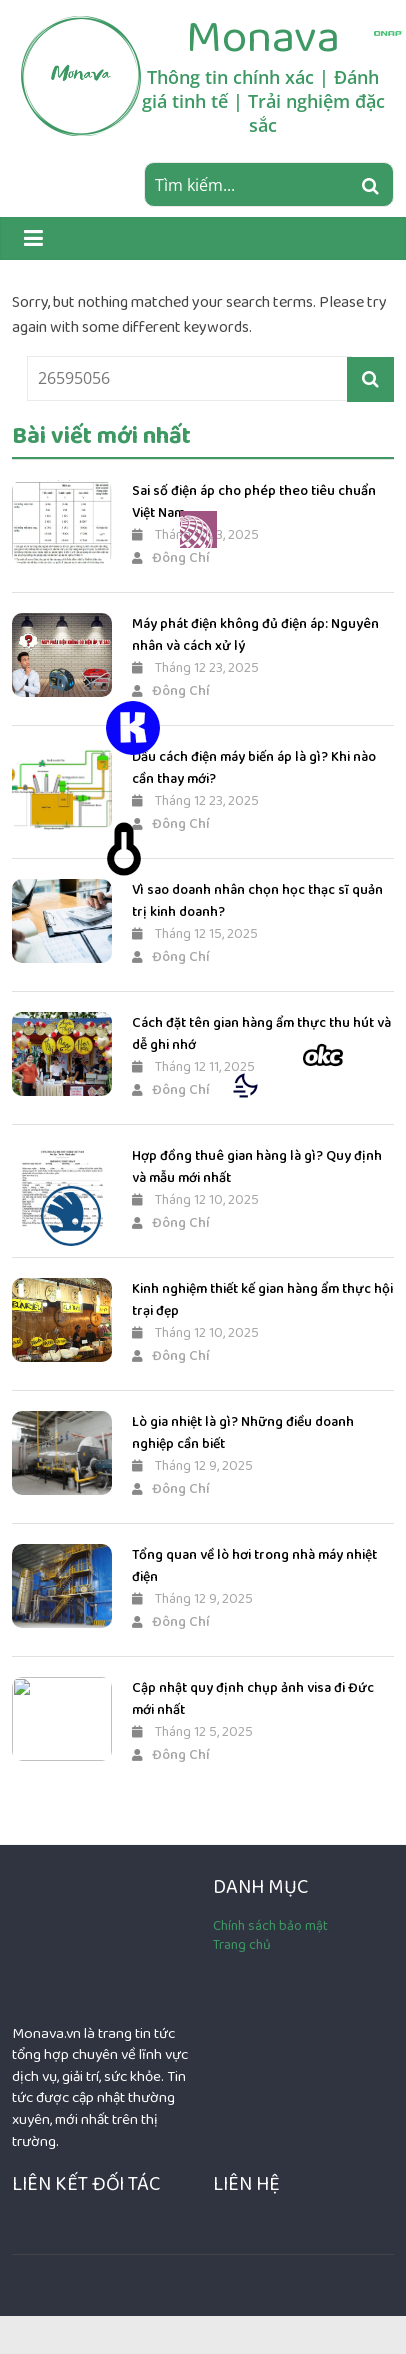 The height and width of the screenshot is (2354, 406). Describe the element at coordinates (133, 728) in the screenshot. I see `konva javascript library logo` at that location.